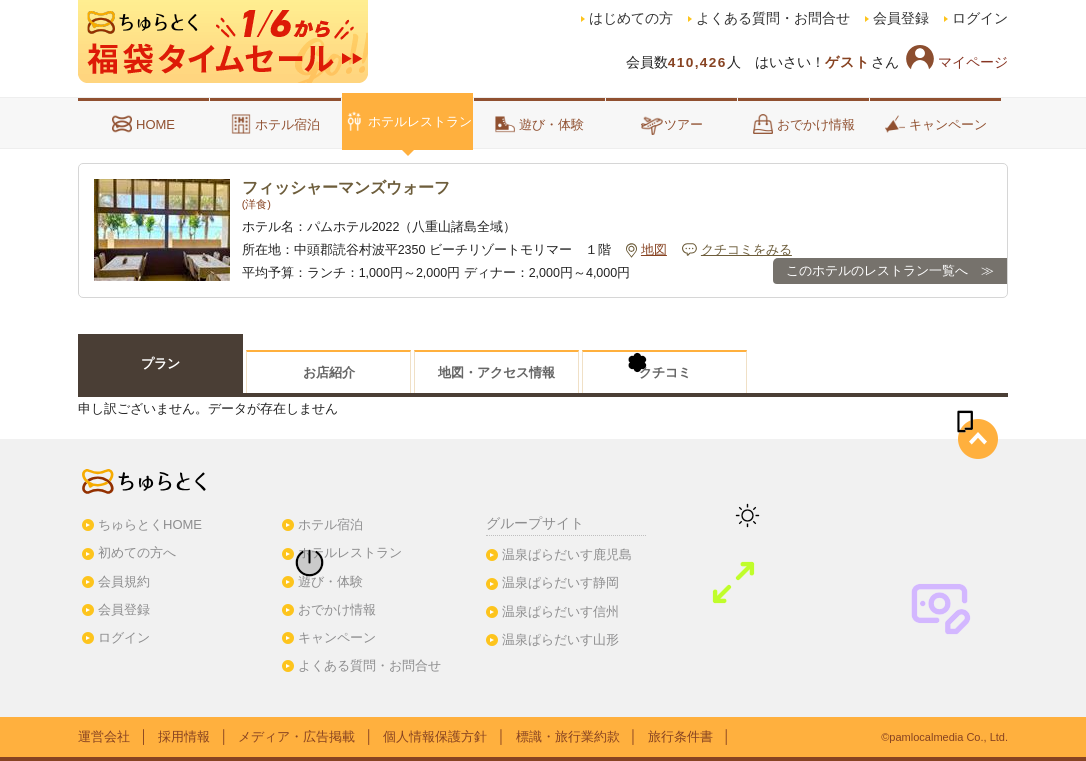 The height and width of the screenshot is (761, 1086). What do you see at coordinates (939, 603) in the screenshot?
I see `edit payment or transaction details` at bounding box center [939, 603].